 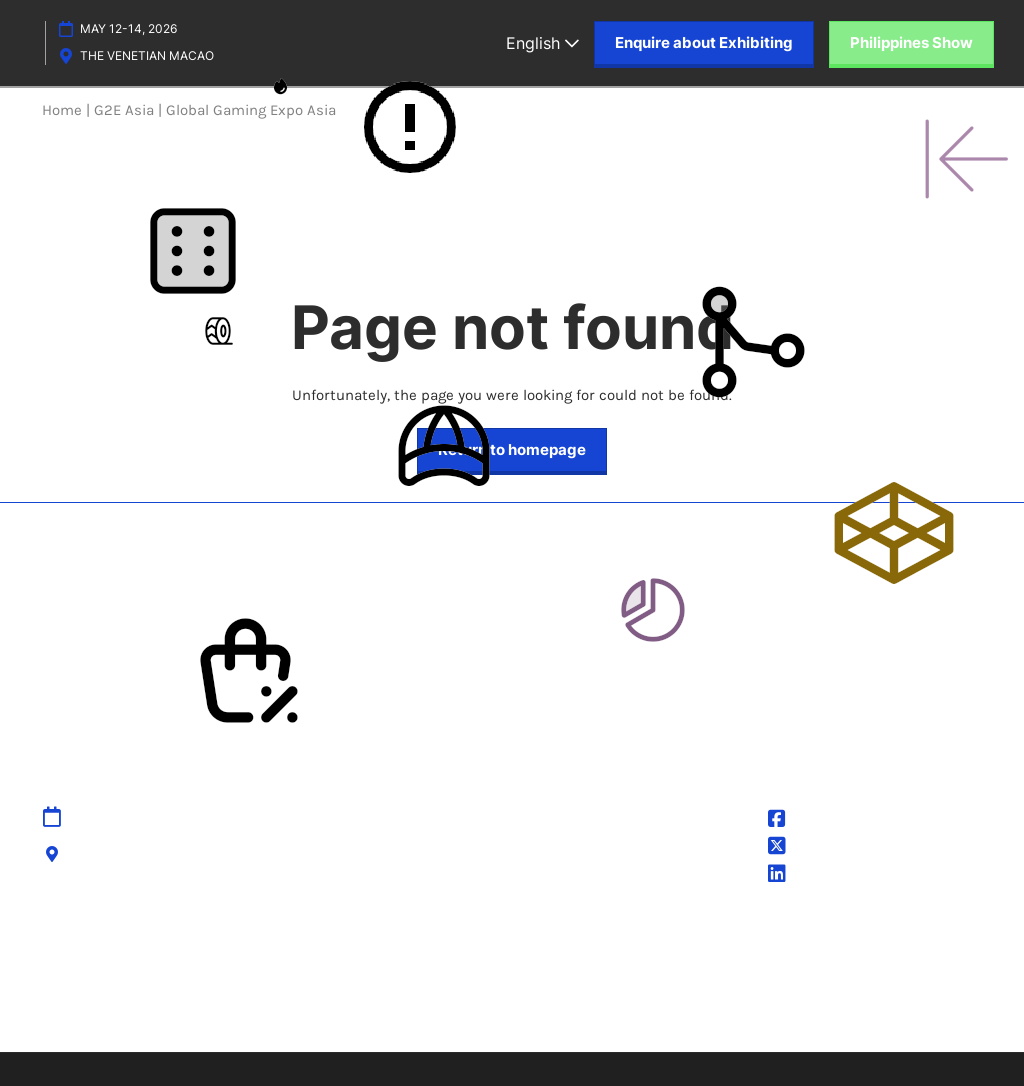 What do you see at coordinates (965, 159) in the screenshot?
I see `navigate to the beginning or first item` at bounding box center [965, 159].